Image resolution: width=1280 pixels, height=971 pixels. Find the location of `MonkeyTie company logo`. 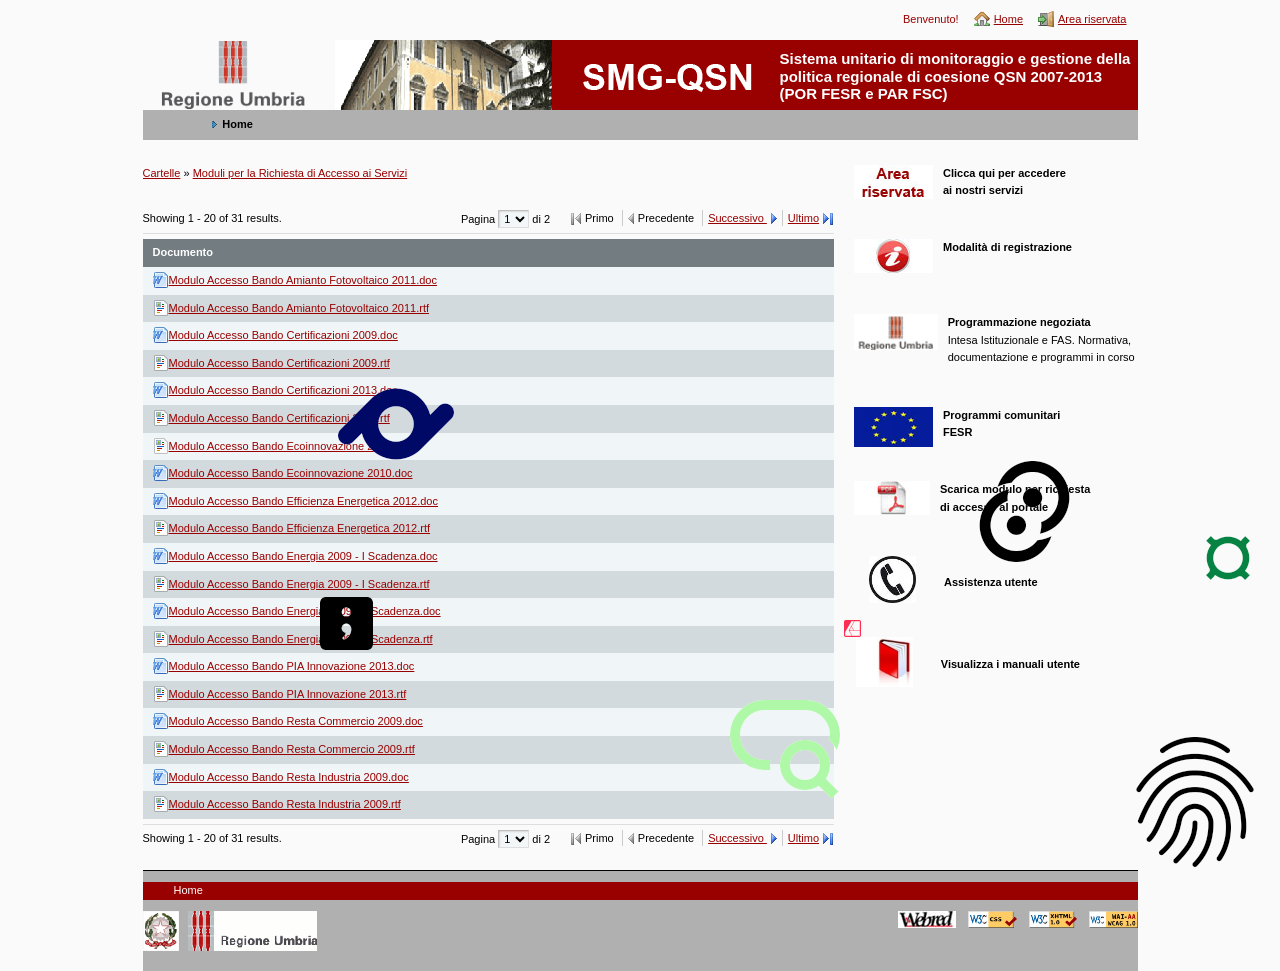

MonkeyTie company logo is located at coordinates (1195, 802).